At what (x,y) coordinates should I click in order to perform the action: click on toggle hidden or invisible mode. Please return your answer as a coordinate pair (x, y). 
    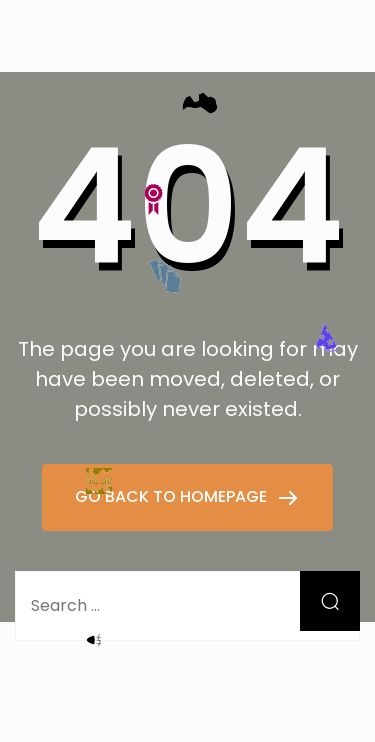
    Looking at the image, I should click on (99, 481).